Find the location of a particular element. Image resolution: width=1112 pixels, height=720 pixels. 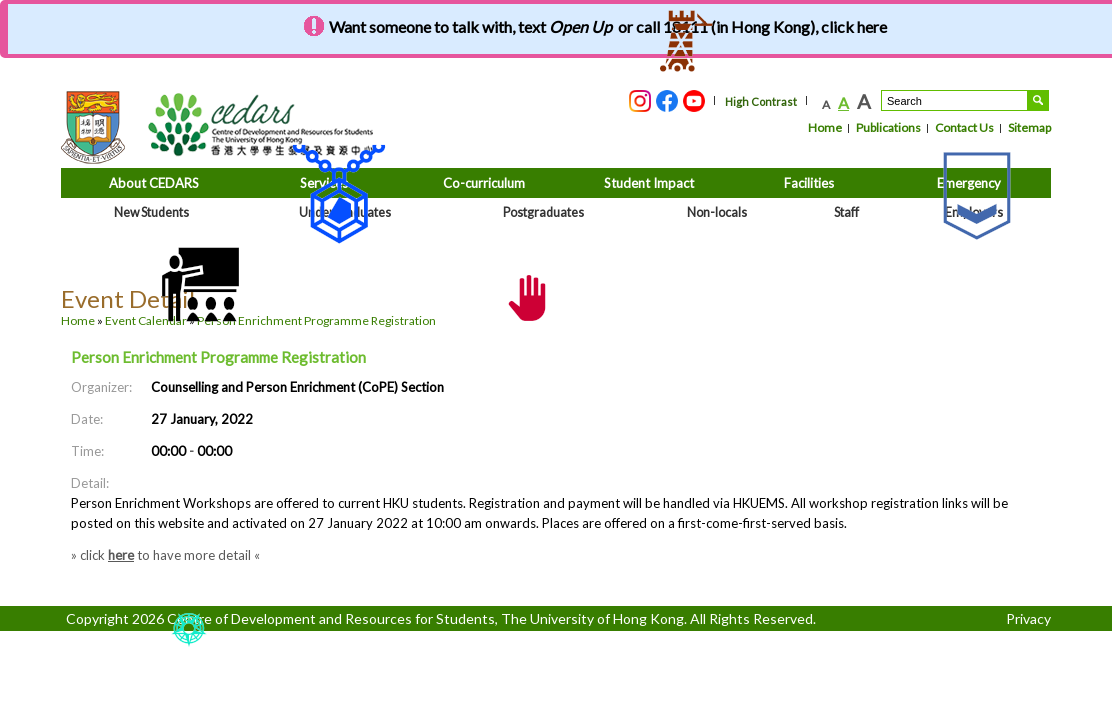

indicates rank 1 or lowest tier status is located at coordinates (977, 196).